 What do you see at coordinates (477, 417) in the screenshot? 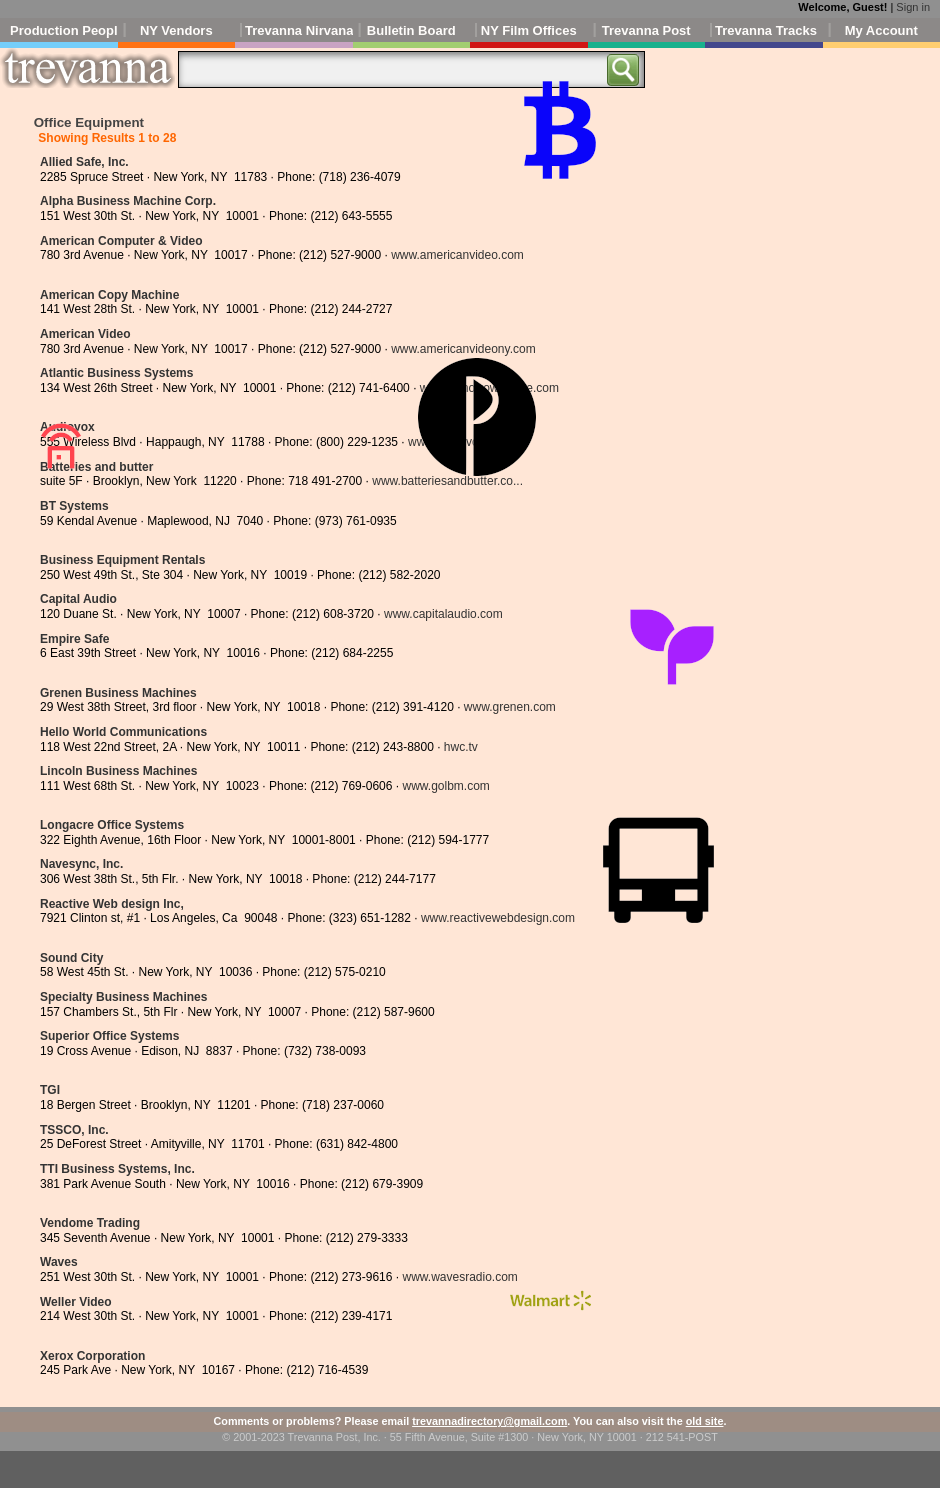
I see `PurgeCSS logo - a CSS optimization tool` at bounding box center [477, 417].